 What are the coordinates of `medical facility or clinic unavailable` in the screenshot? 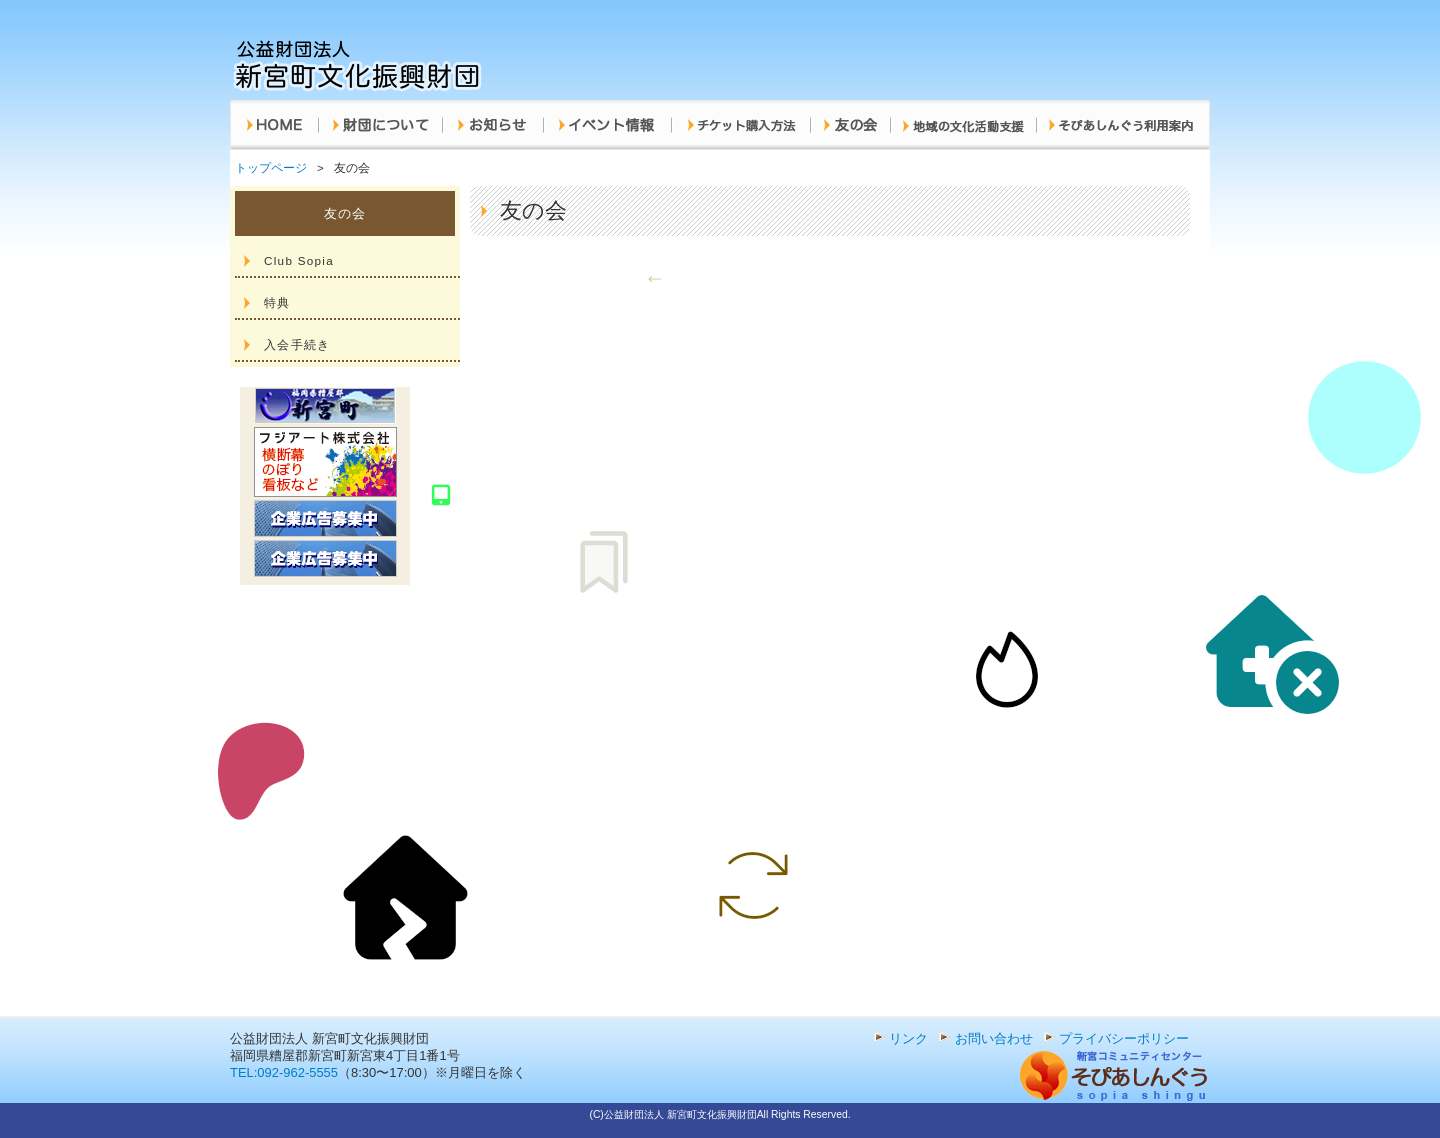 It's located at (1269, 651).